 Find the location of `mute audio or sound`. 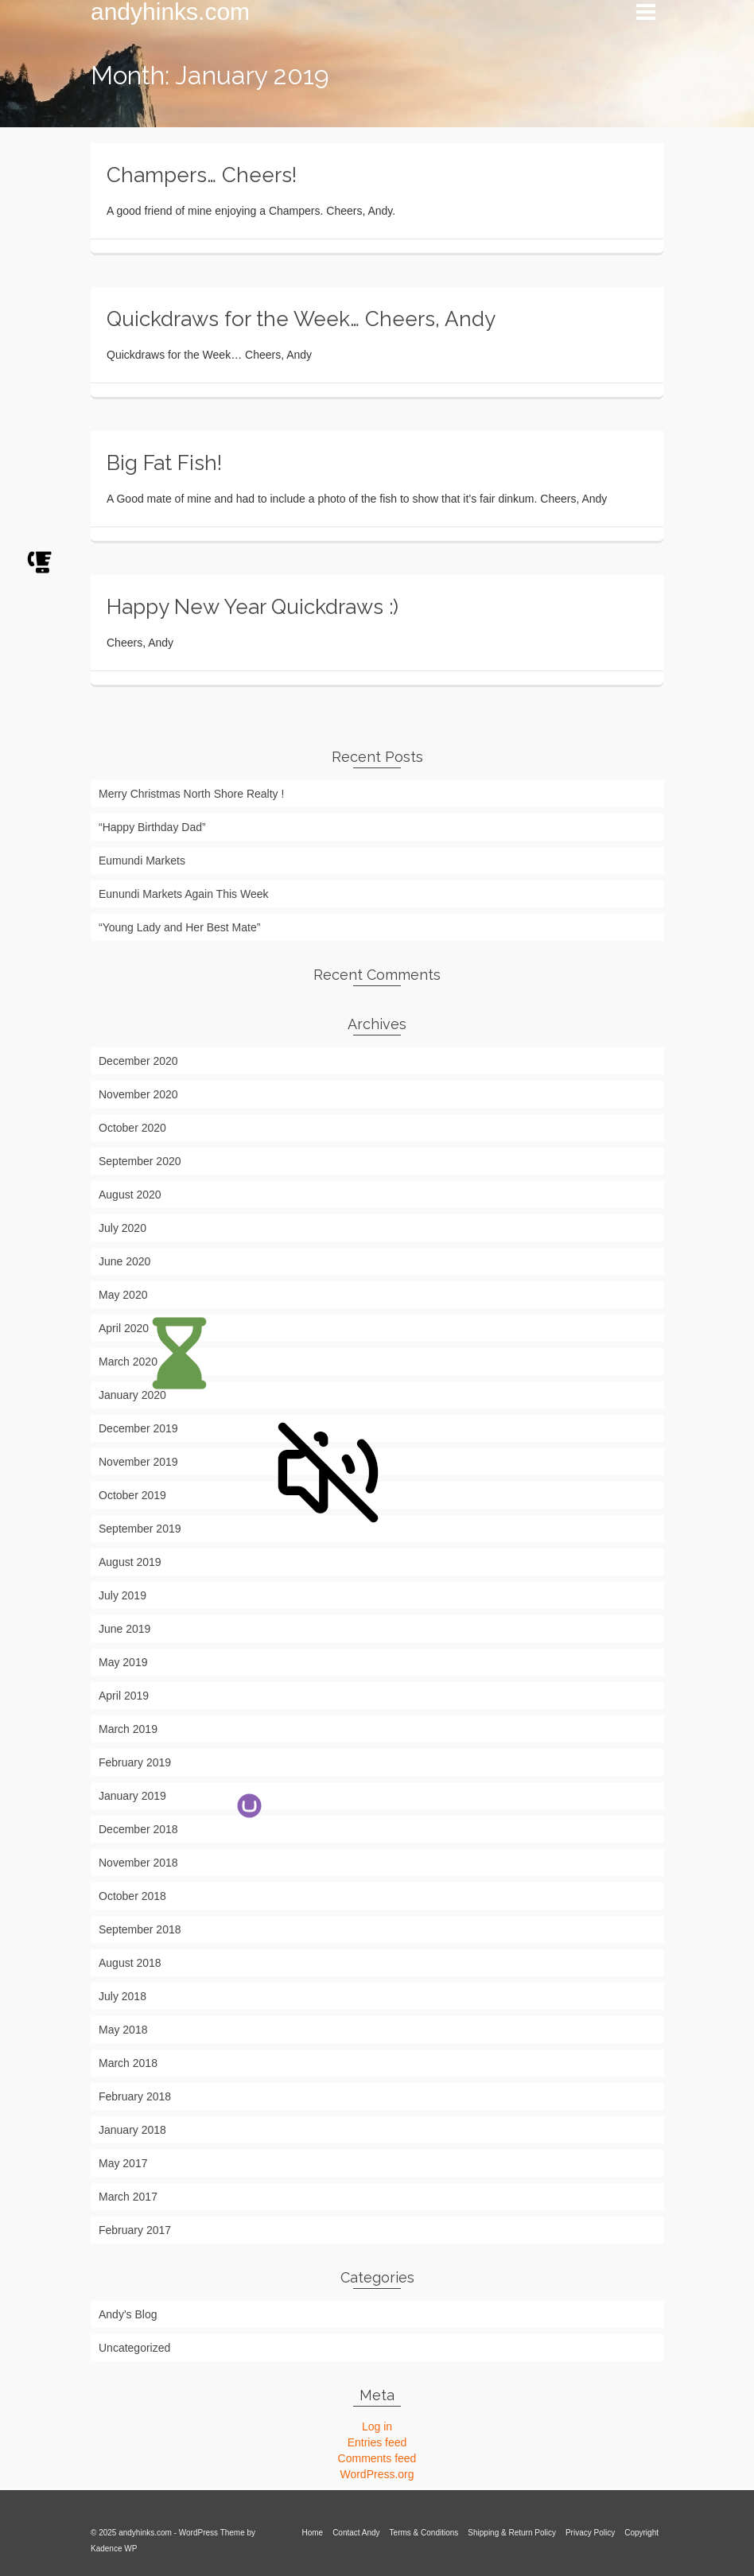

mute audio or sound is located at coordinates (328, 1472).